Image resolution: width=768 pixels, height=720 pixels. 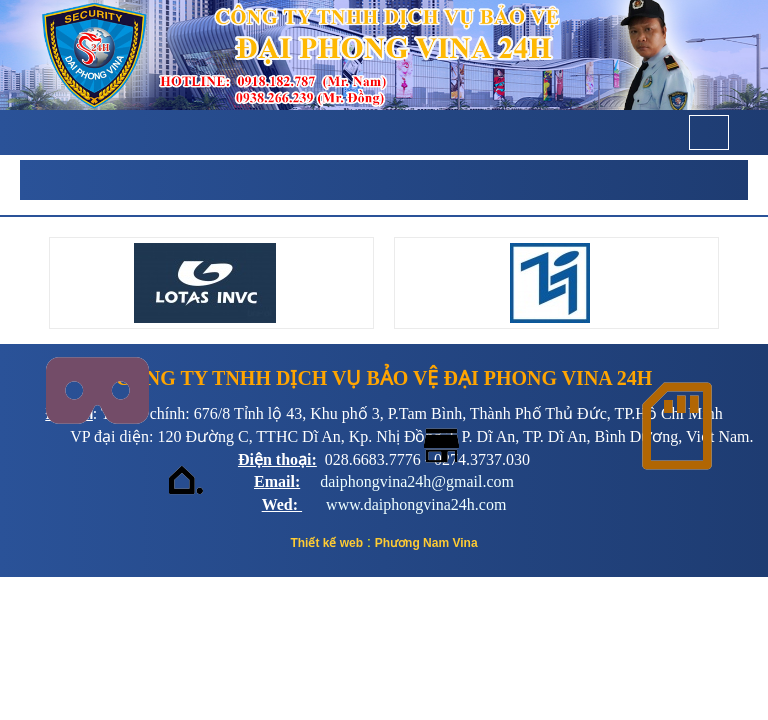 I want to click on open the vivint smart home app, so click(x=186, y=480).